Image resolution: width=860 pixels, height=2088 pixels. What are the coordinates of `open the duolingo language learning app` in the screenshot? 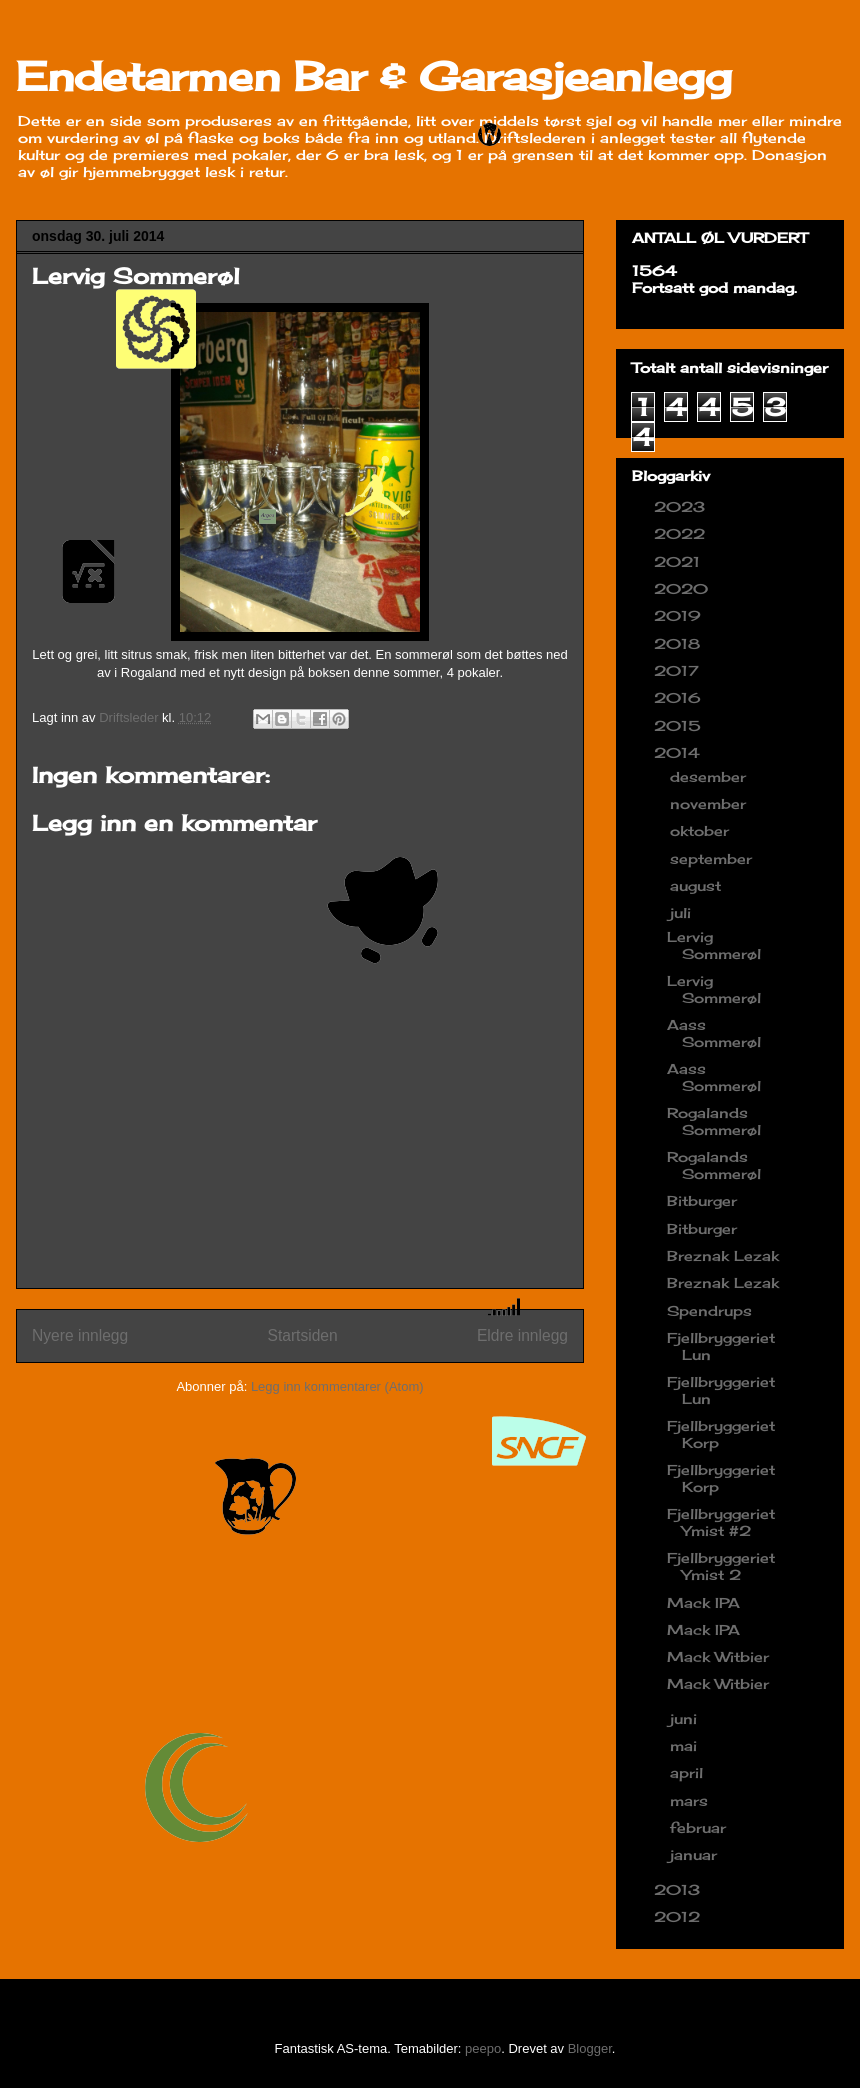 It's located at (383, 911).